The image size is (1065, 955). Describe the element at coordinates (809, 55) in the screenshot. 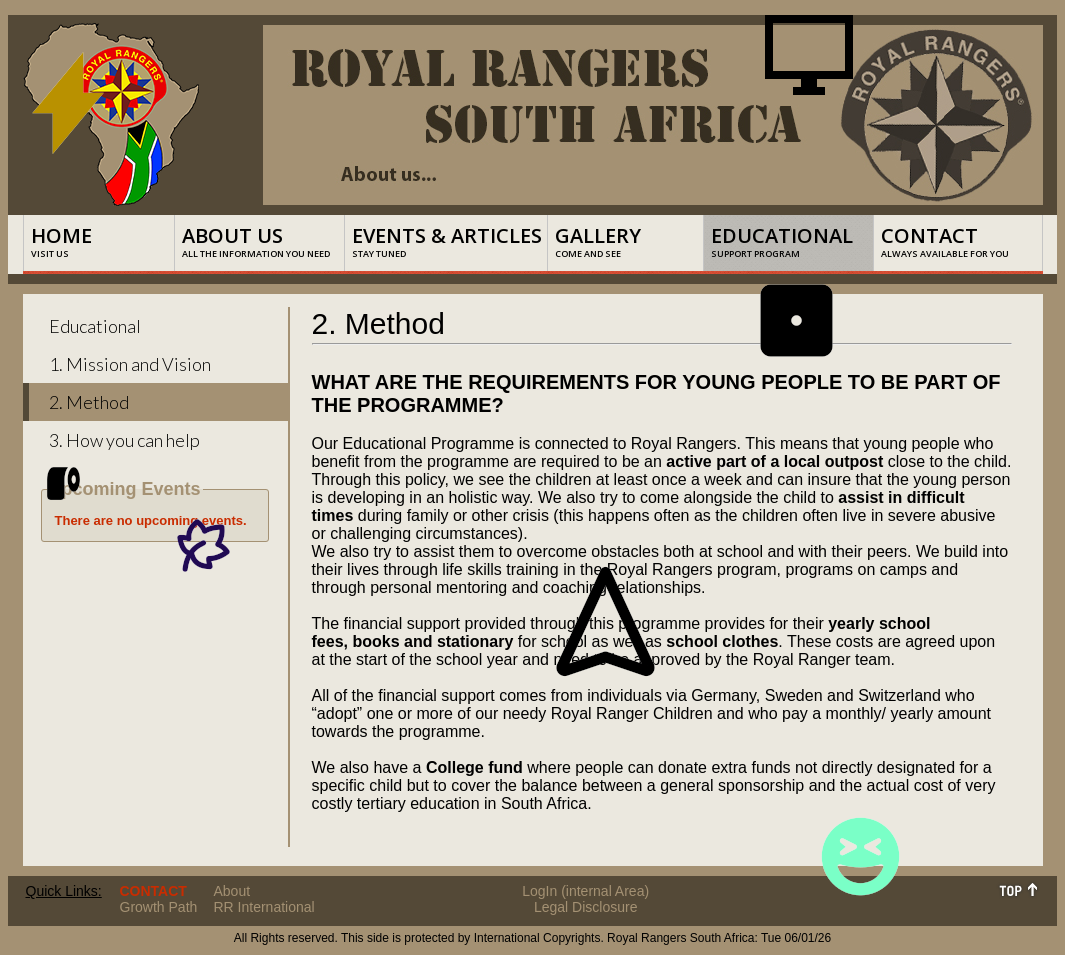

I see `switch to desktop view` at that location.